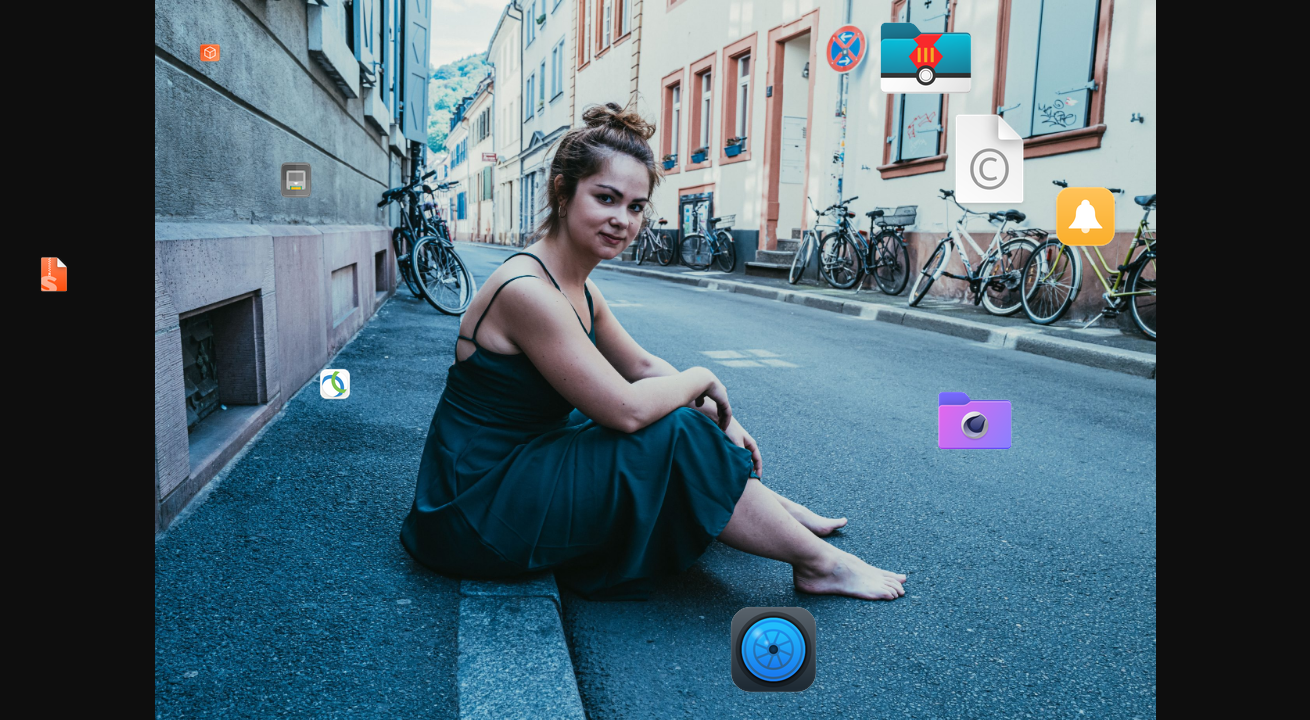 The height and width of the screenshot is (720, 1310). Describe the element at coordinates (1085, 217) in the screenshot. I see `open notification preferences` at that location.